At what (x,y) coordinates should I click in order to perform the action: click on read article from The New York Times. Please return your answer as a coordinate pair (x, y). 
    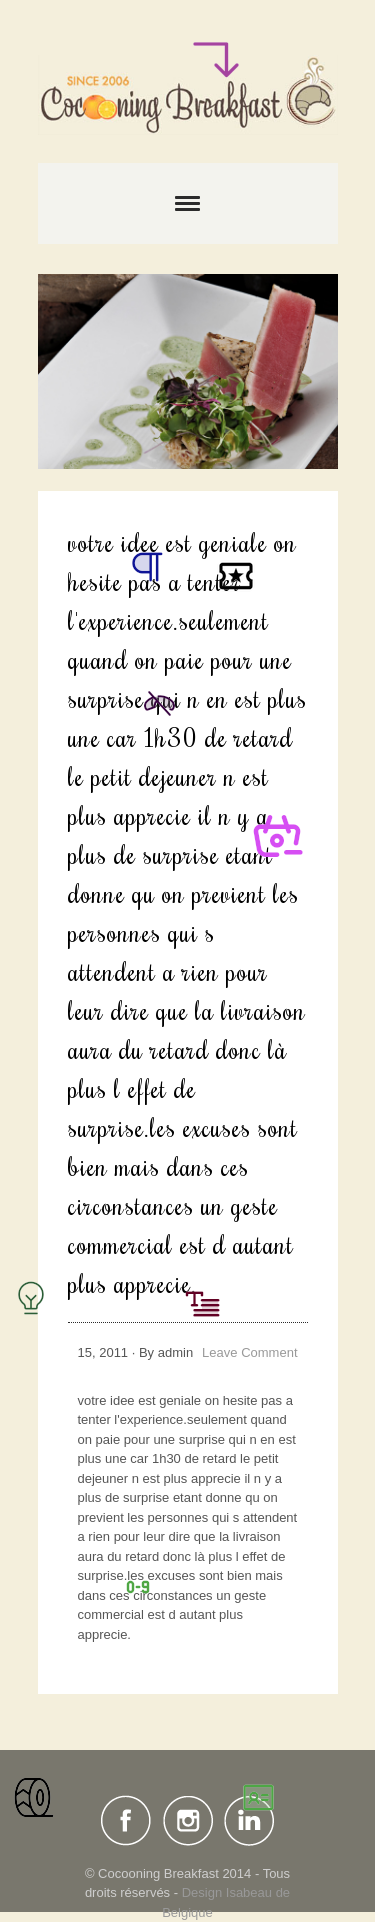
    Looking at the image, I should click on (202, 1304).